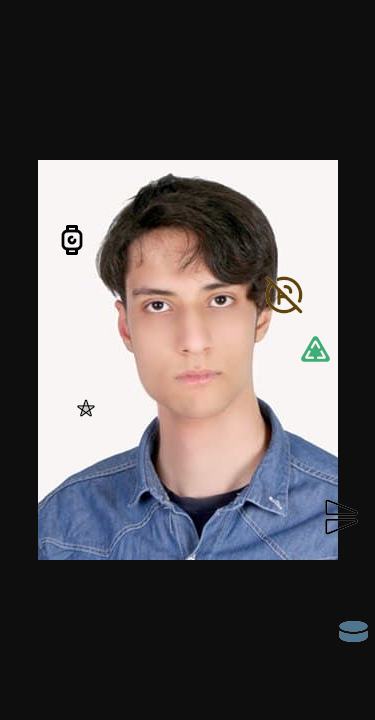 The width and height of the screenshot is (375, 720). I want to click on no parking available, so click(284, 295).